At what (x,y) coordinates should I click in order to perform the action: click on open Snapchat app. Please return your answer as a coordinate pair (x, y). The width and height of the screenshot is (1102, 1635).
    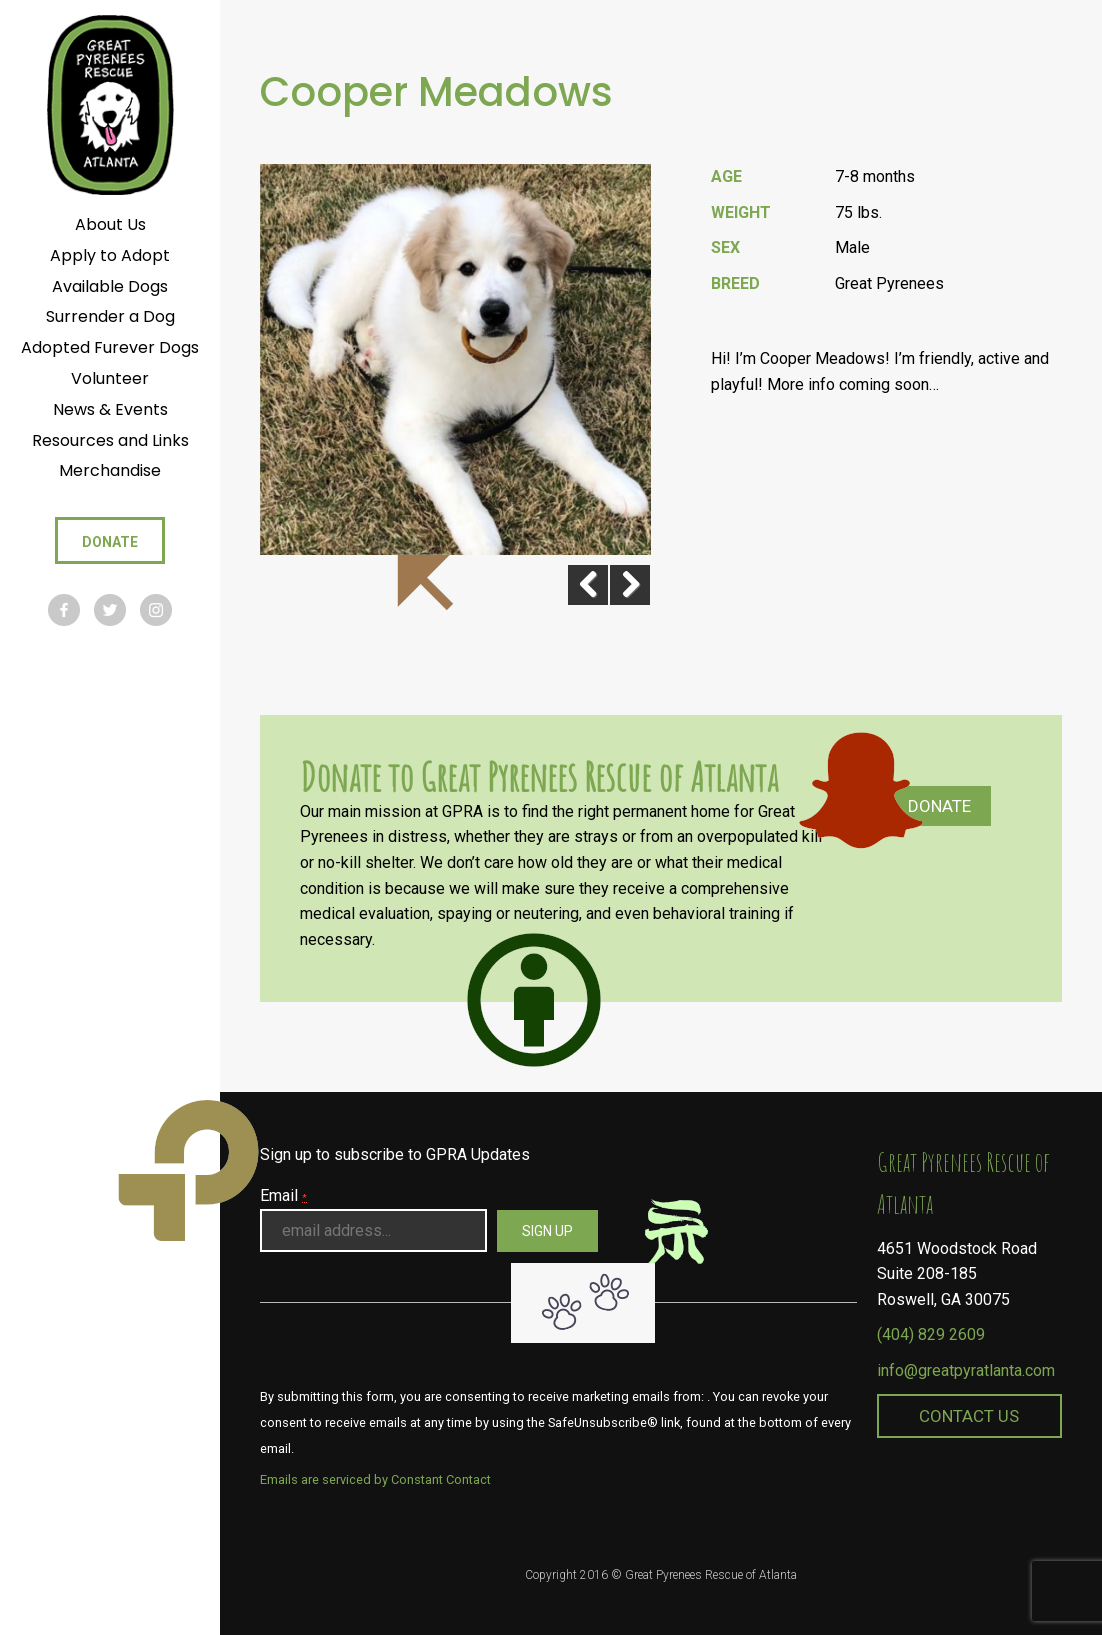
    Looking at the image, I should click on (861, 788).